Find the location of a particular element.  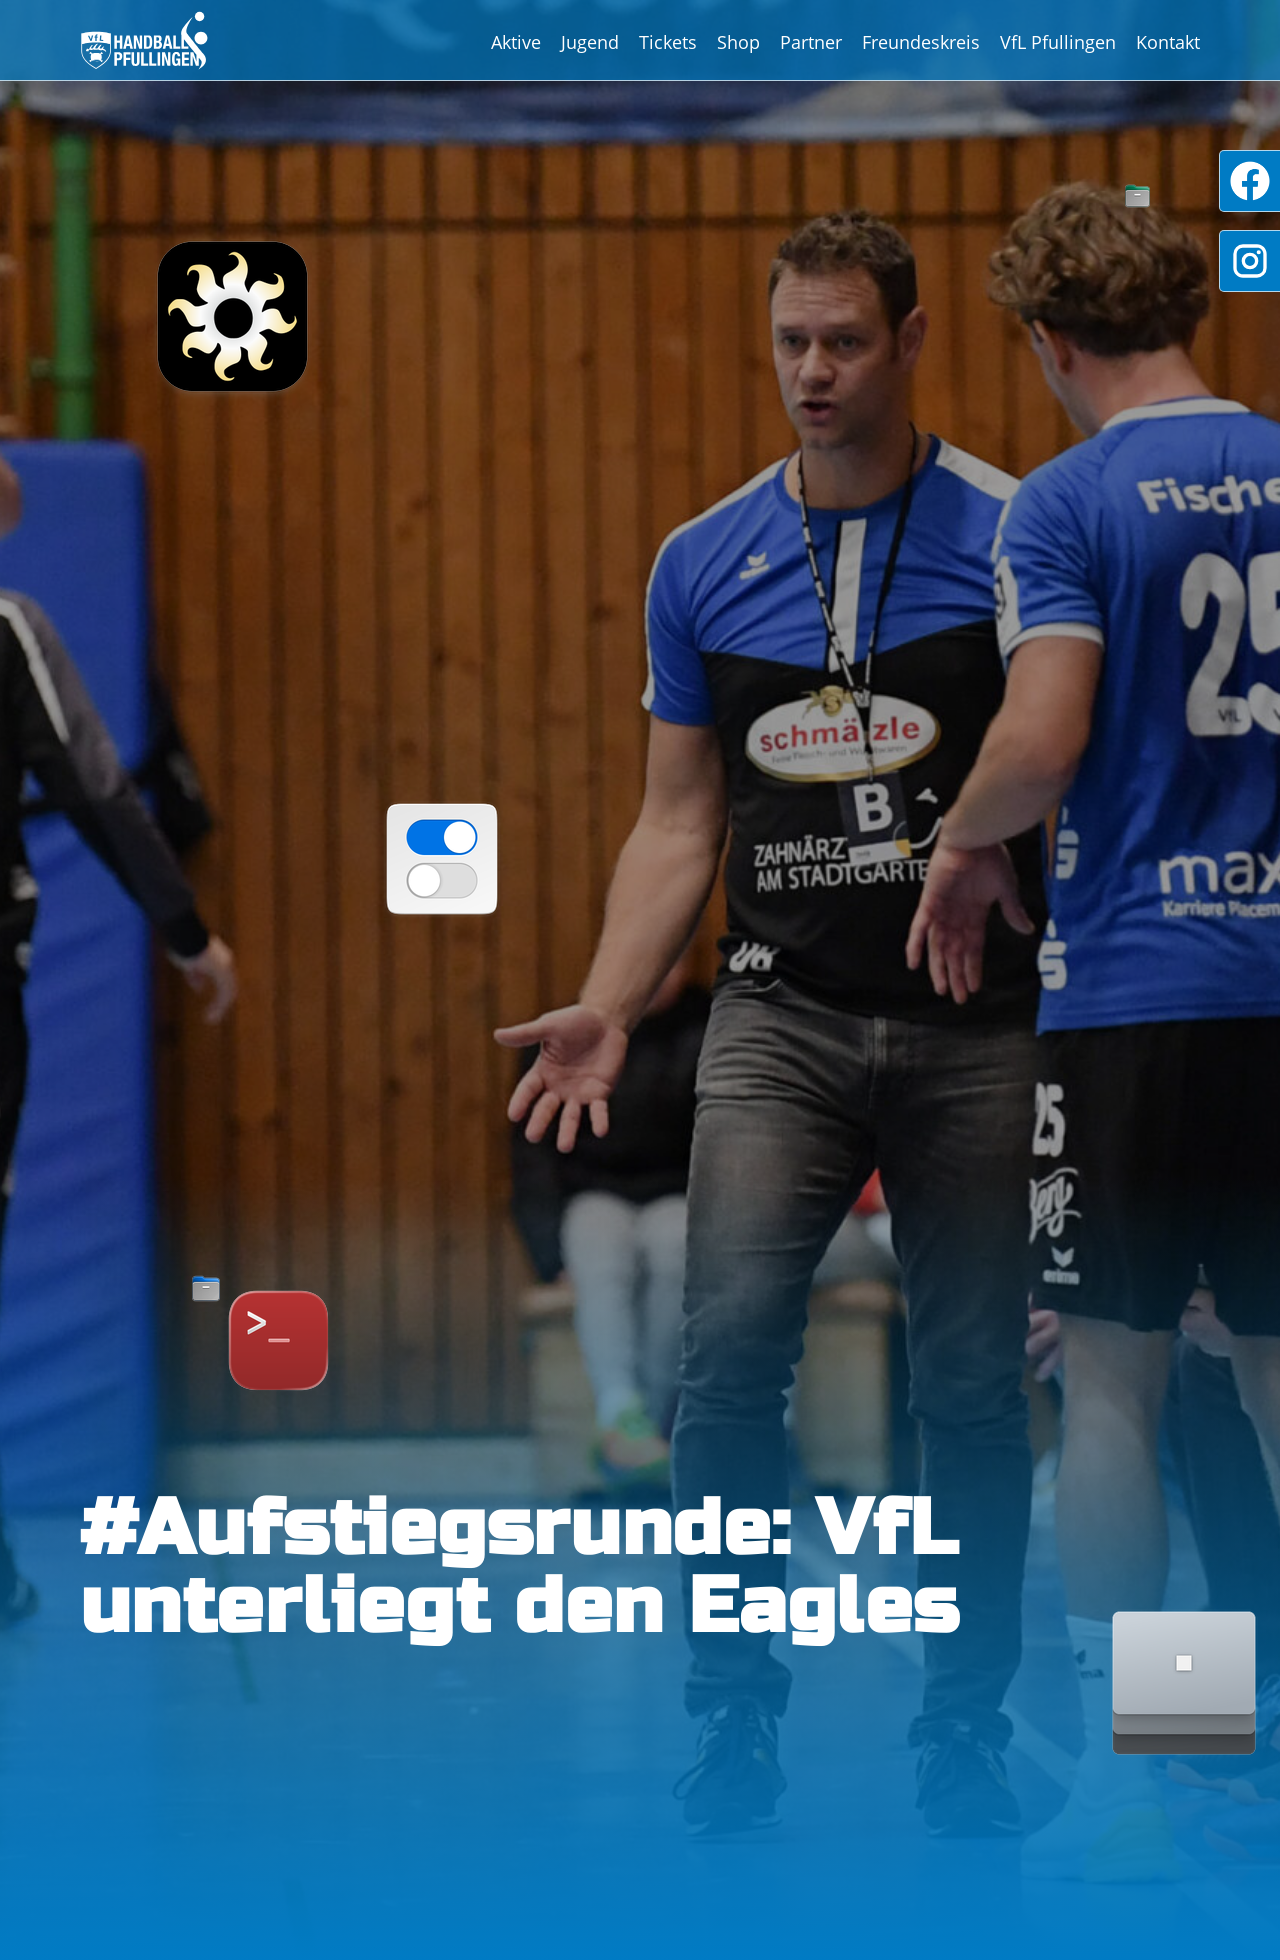

open terminal with superuser/root privileges is located at coordinates (278, 1340).